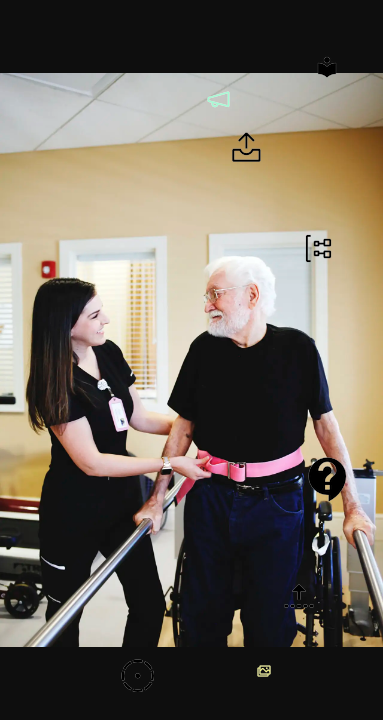  What do you see at coordinates (299, 598) in the screenshot?
I see `collapse content upward` at bounding box center [299, 598].